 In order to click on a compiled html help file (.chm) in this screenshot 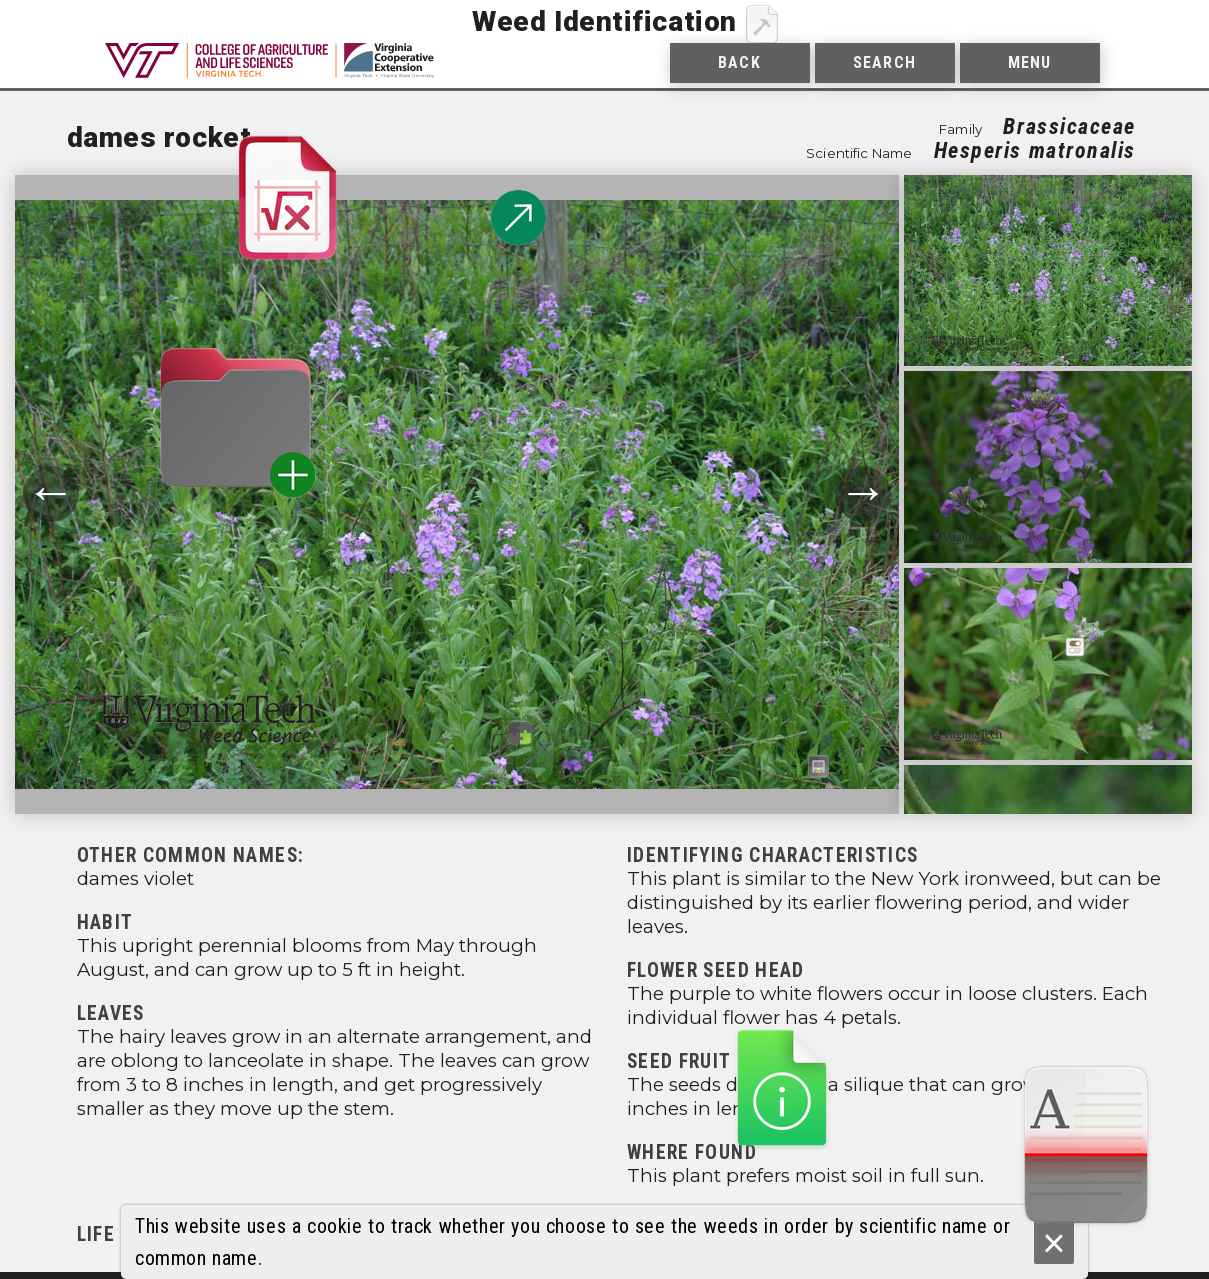, I will do `click(782, 1090)`.